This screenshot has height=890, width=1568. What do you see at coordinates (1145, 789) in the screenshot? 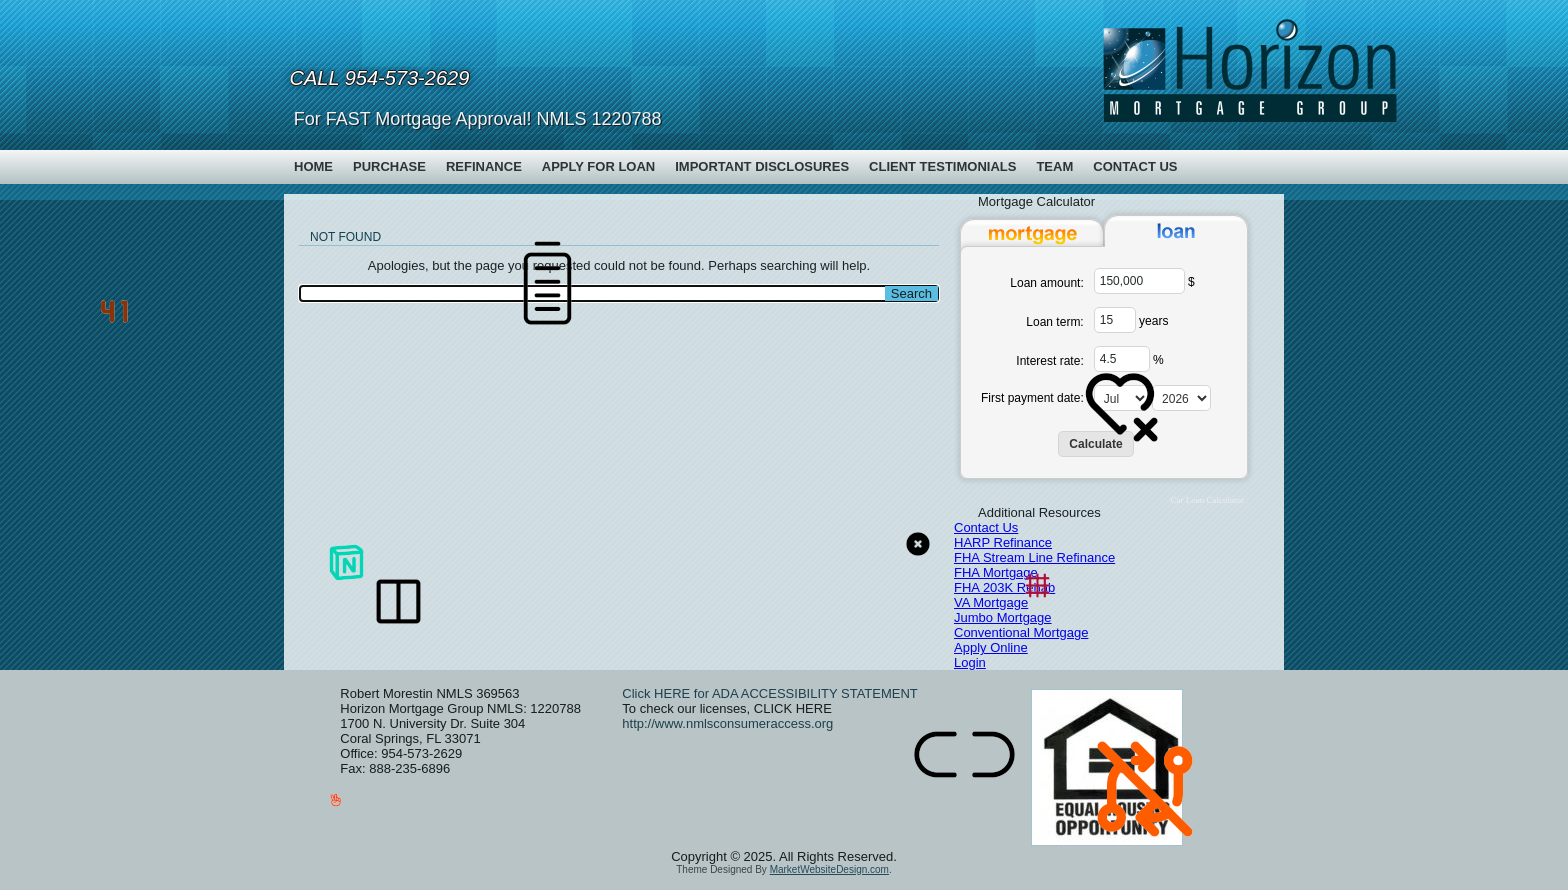
I see `exchange or swap feature is disabled` at bounding box center [1145, 789].